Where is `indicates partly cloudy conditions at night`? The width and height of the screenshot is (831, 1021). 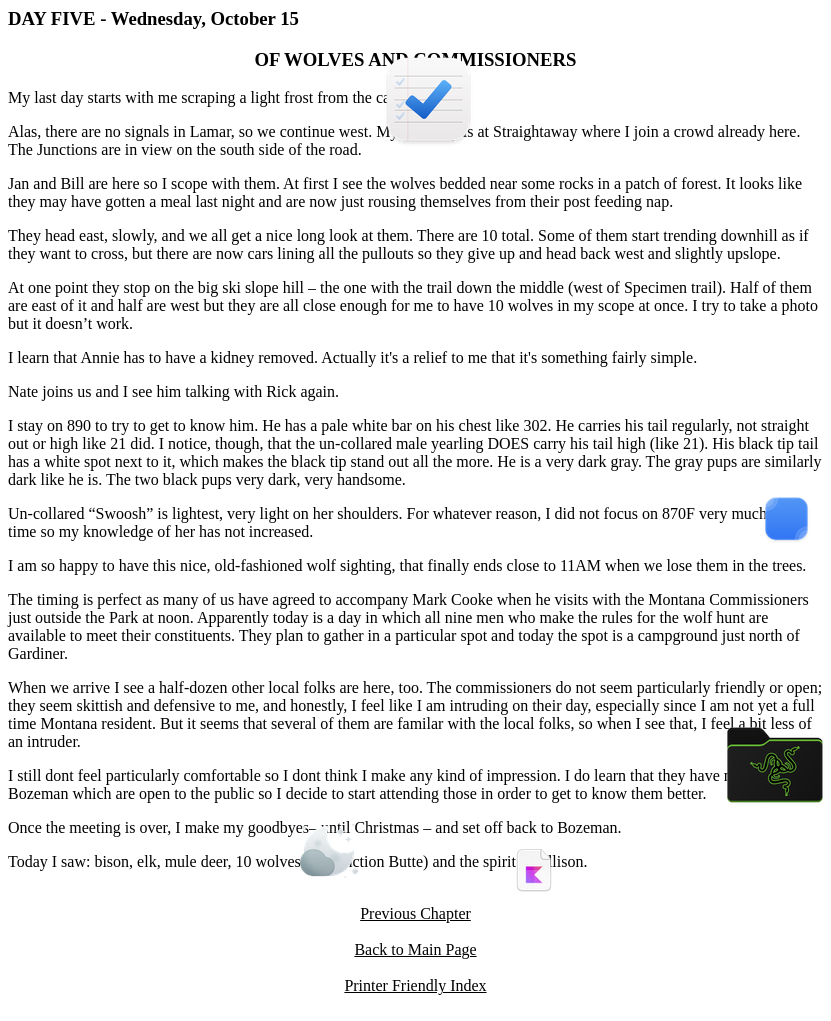
indicates partly cloudy conditions at night is located at coordinates (329, 851).